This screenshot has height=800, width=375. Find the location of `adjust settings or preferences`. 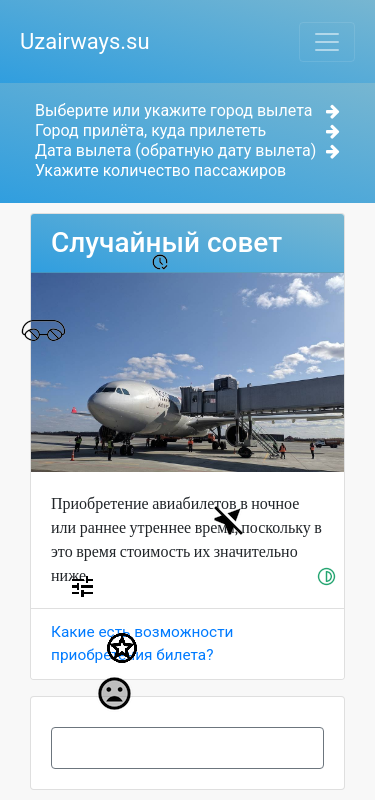

adjust settings or preferences is located at coordinates (82, 586).